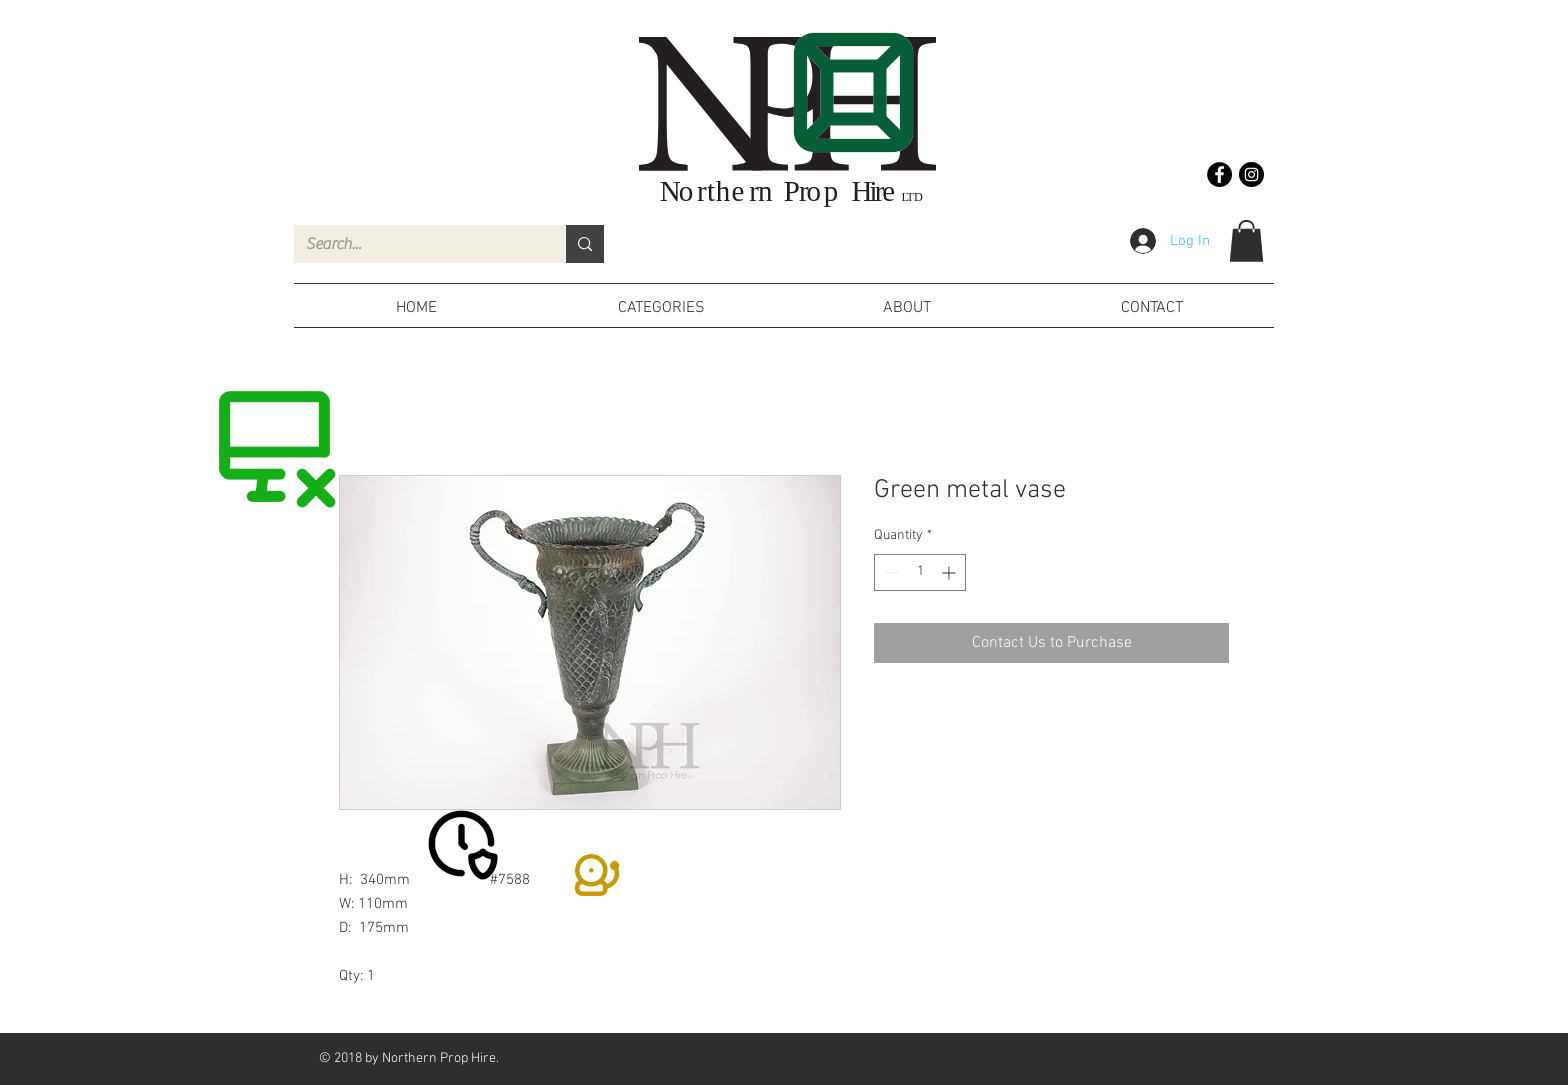 The image size is (1568, 1085). What do you see at coordinates (274, 446) in the screenshot?
I see `disconnect or remove a desktop computer` at bounding box center [274, 446].